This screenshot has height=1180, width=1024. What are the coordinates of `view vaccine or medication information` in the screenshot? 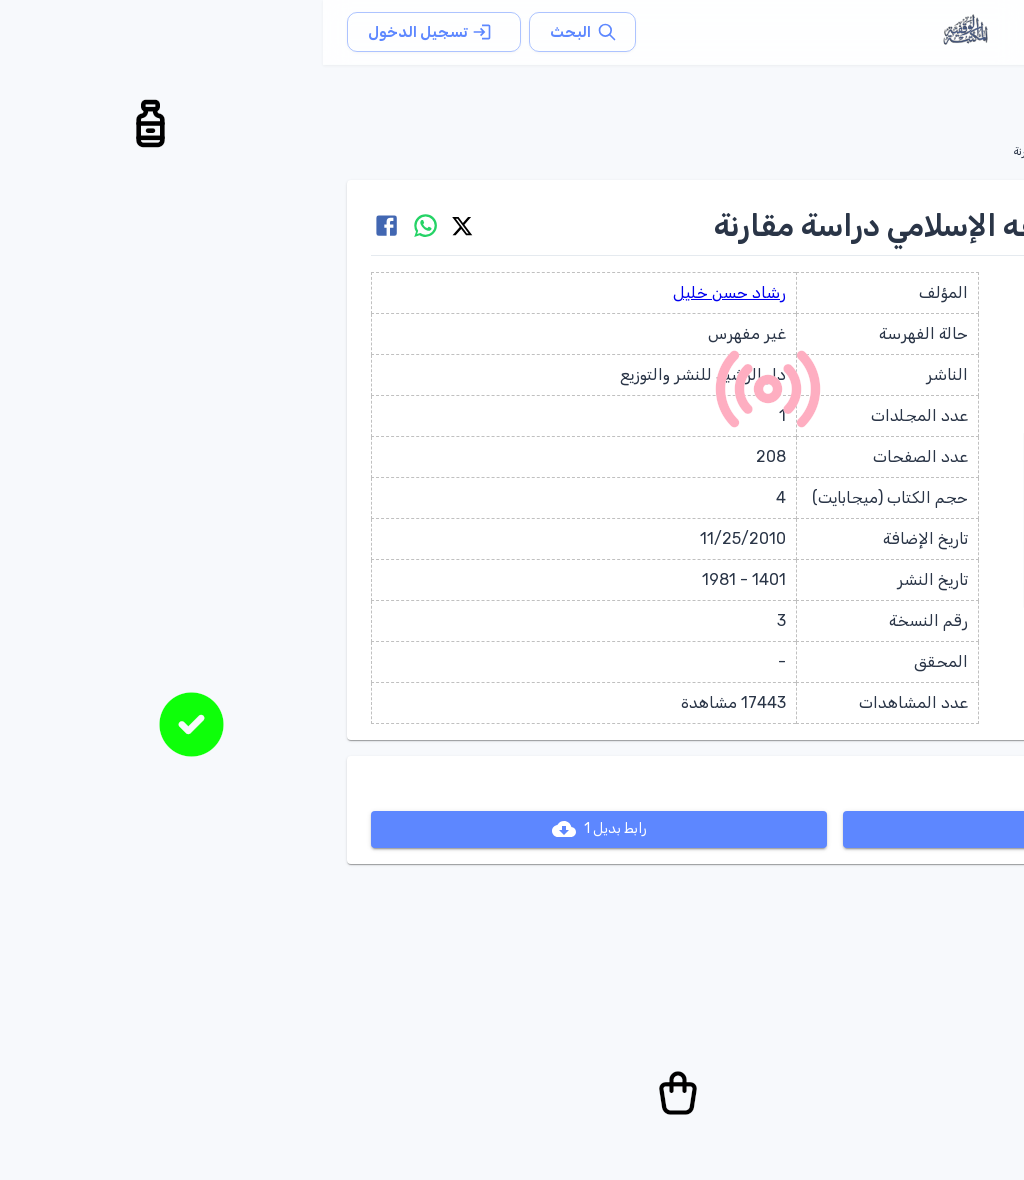 It's located at (150, 123).